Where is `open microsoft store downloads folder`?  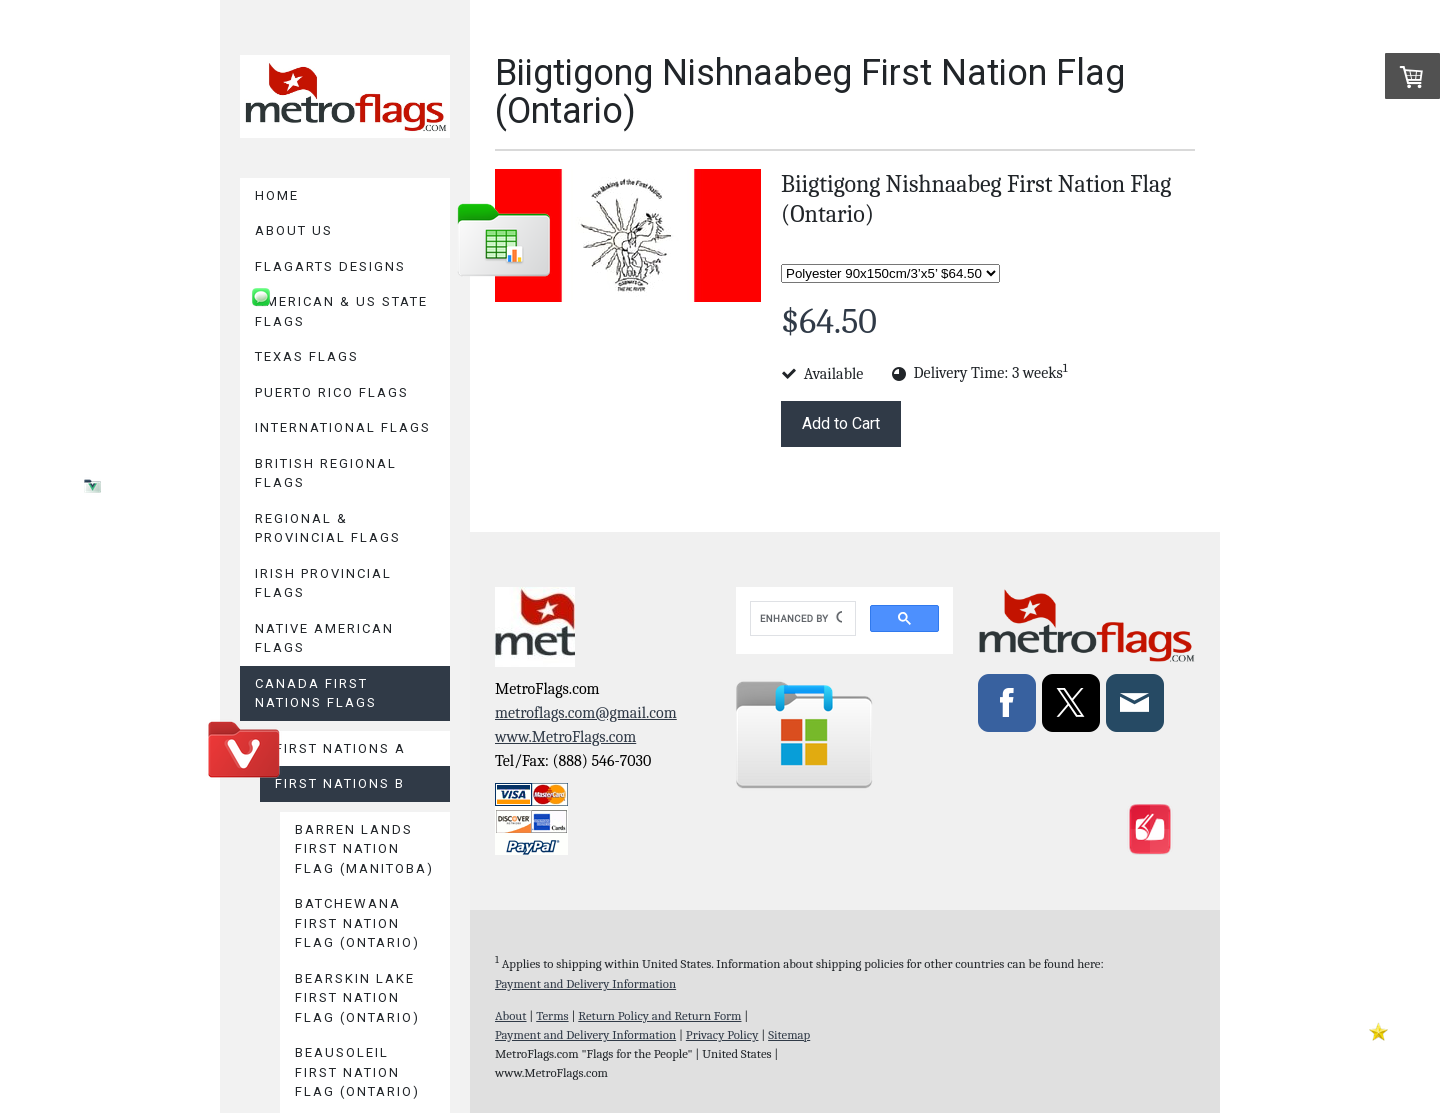
open microsoft store downloads folder is located at coordinates (803, 738).